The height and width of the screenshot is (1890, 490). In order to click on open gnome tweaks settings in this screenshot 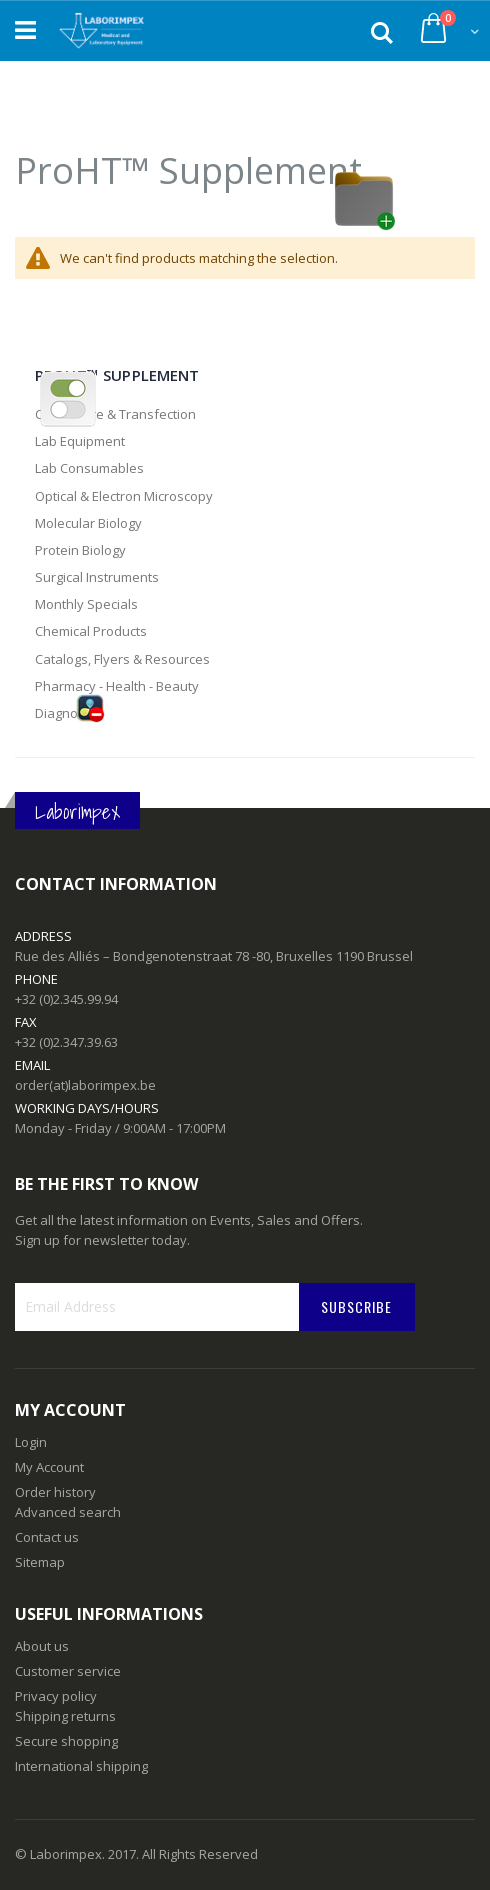, I will do `click(68, 399)`.